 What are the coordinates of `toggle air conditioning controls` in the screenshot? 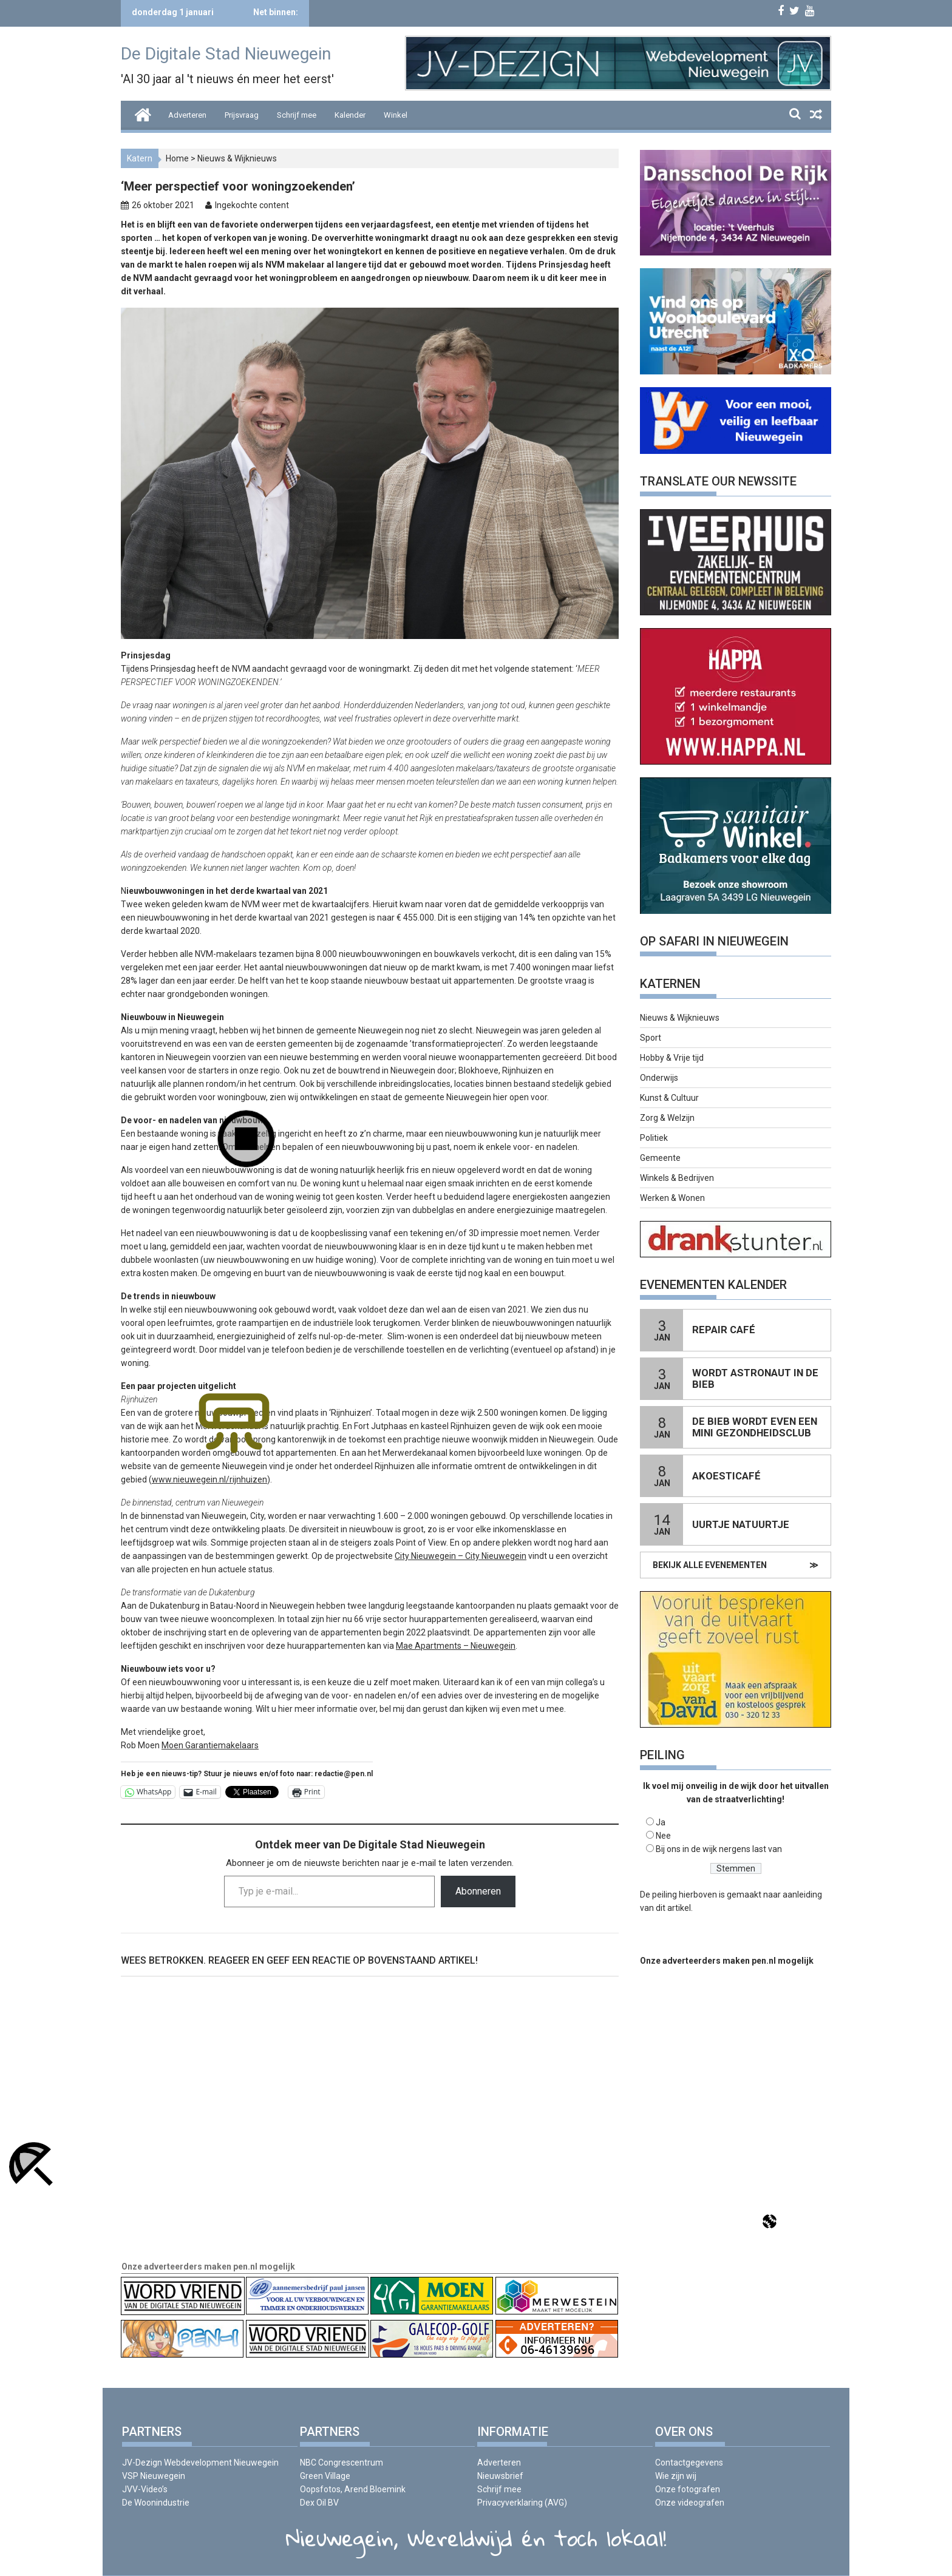 It's located at (234, 1421).